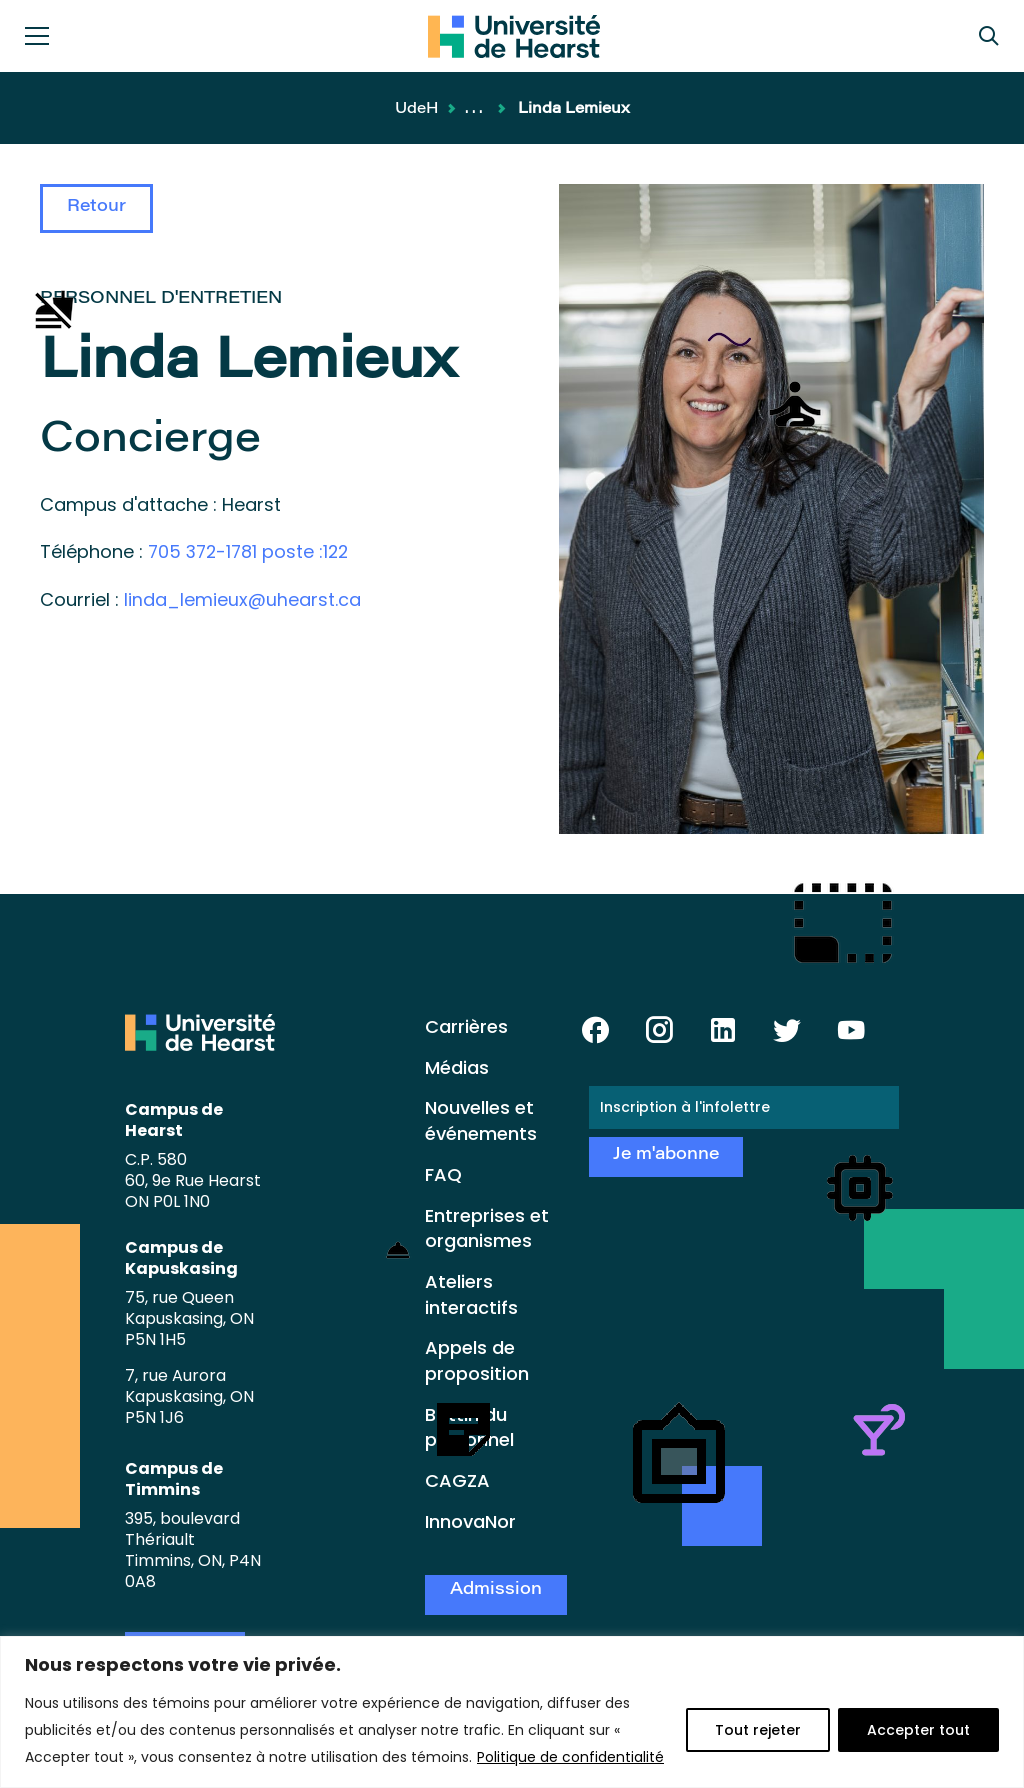 The image size is (1024, 1788). Describe the element at coordinates (860, 1188) in the screenshot. I see `view device memory or RAM usage` at that location.